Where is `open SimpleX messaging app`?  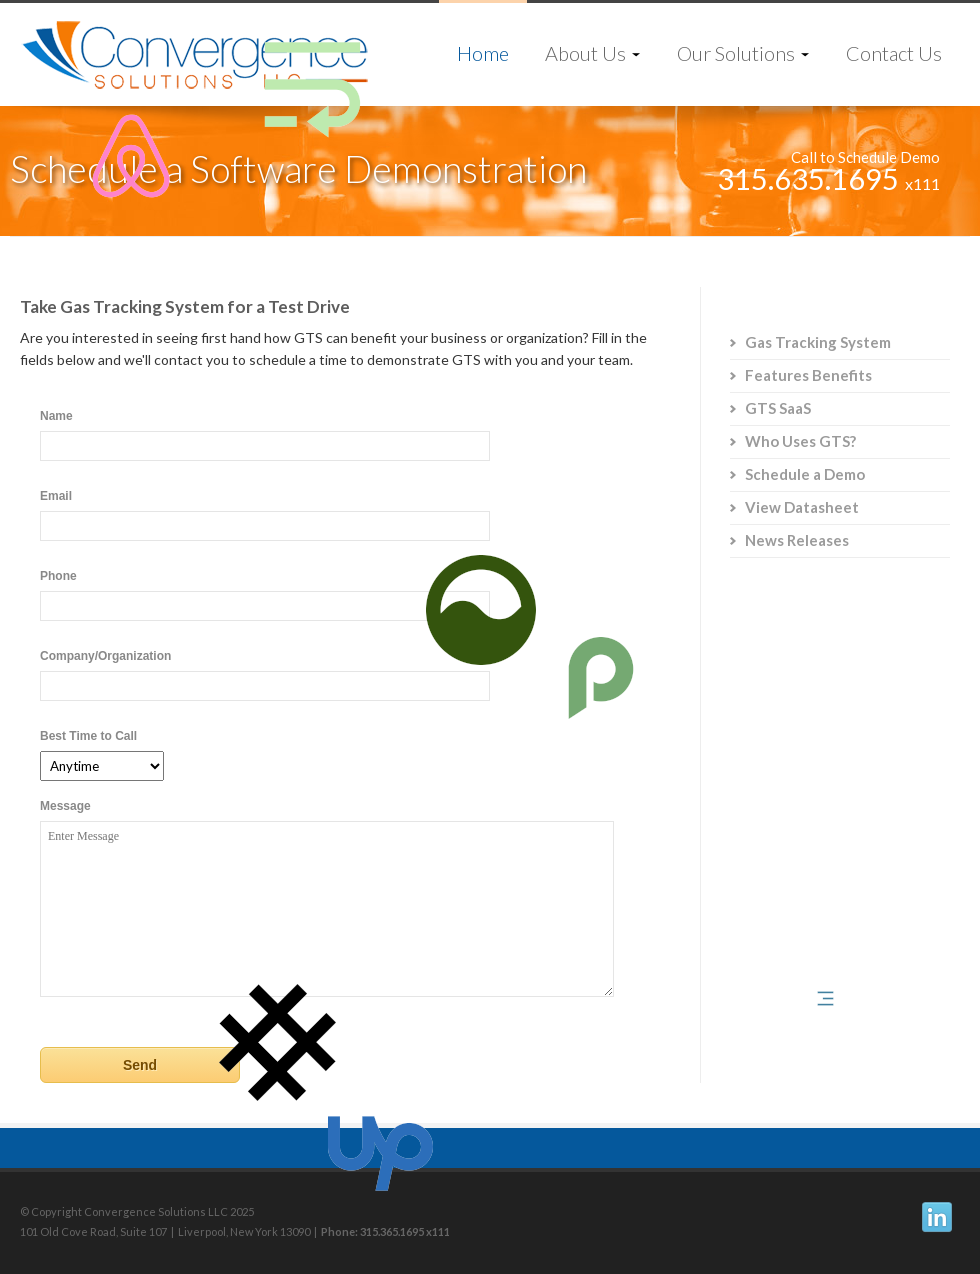
open SimpleX messaging app is located at coordinates (277, 1042).